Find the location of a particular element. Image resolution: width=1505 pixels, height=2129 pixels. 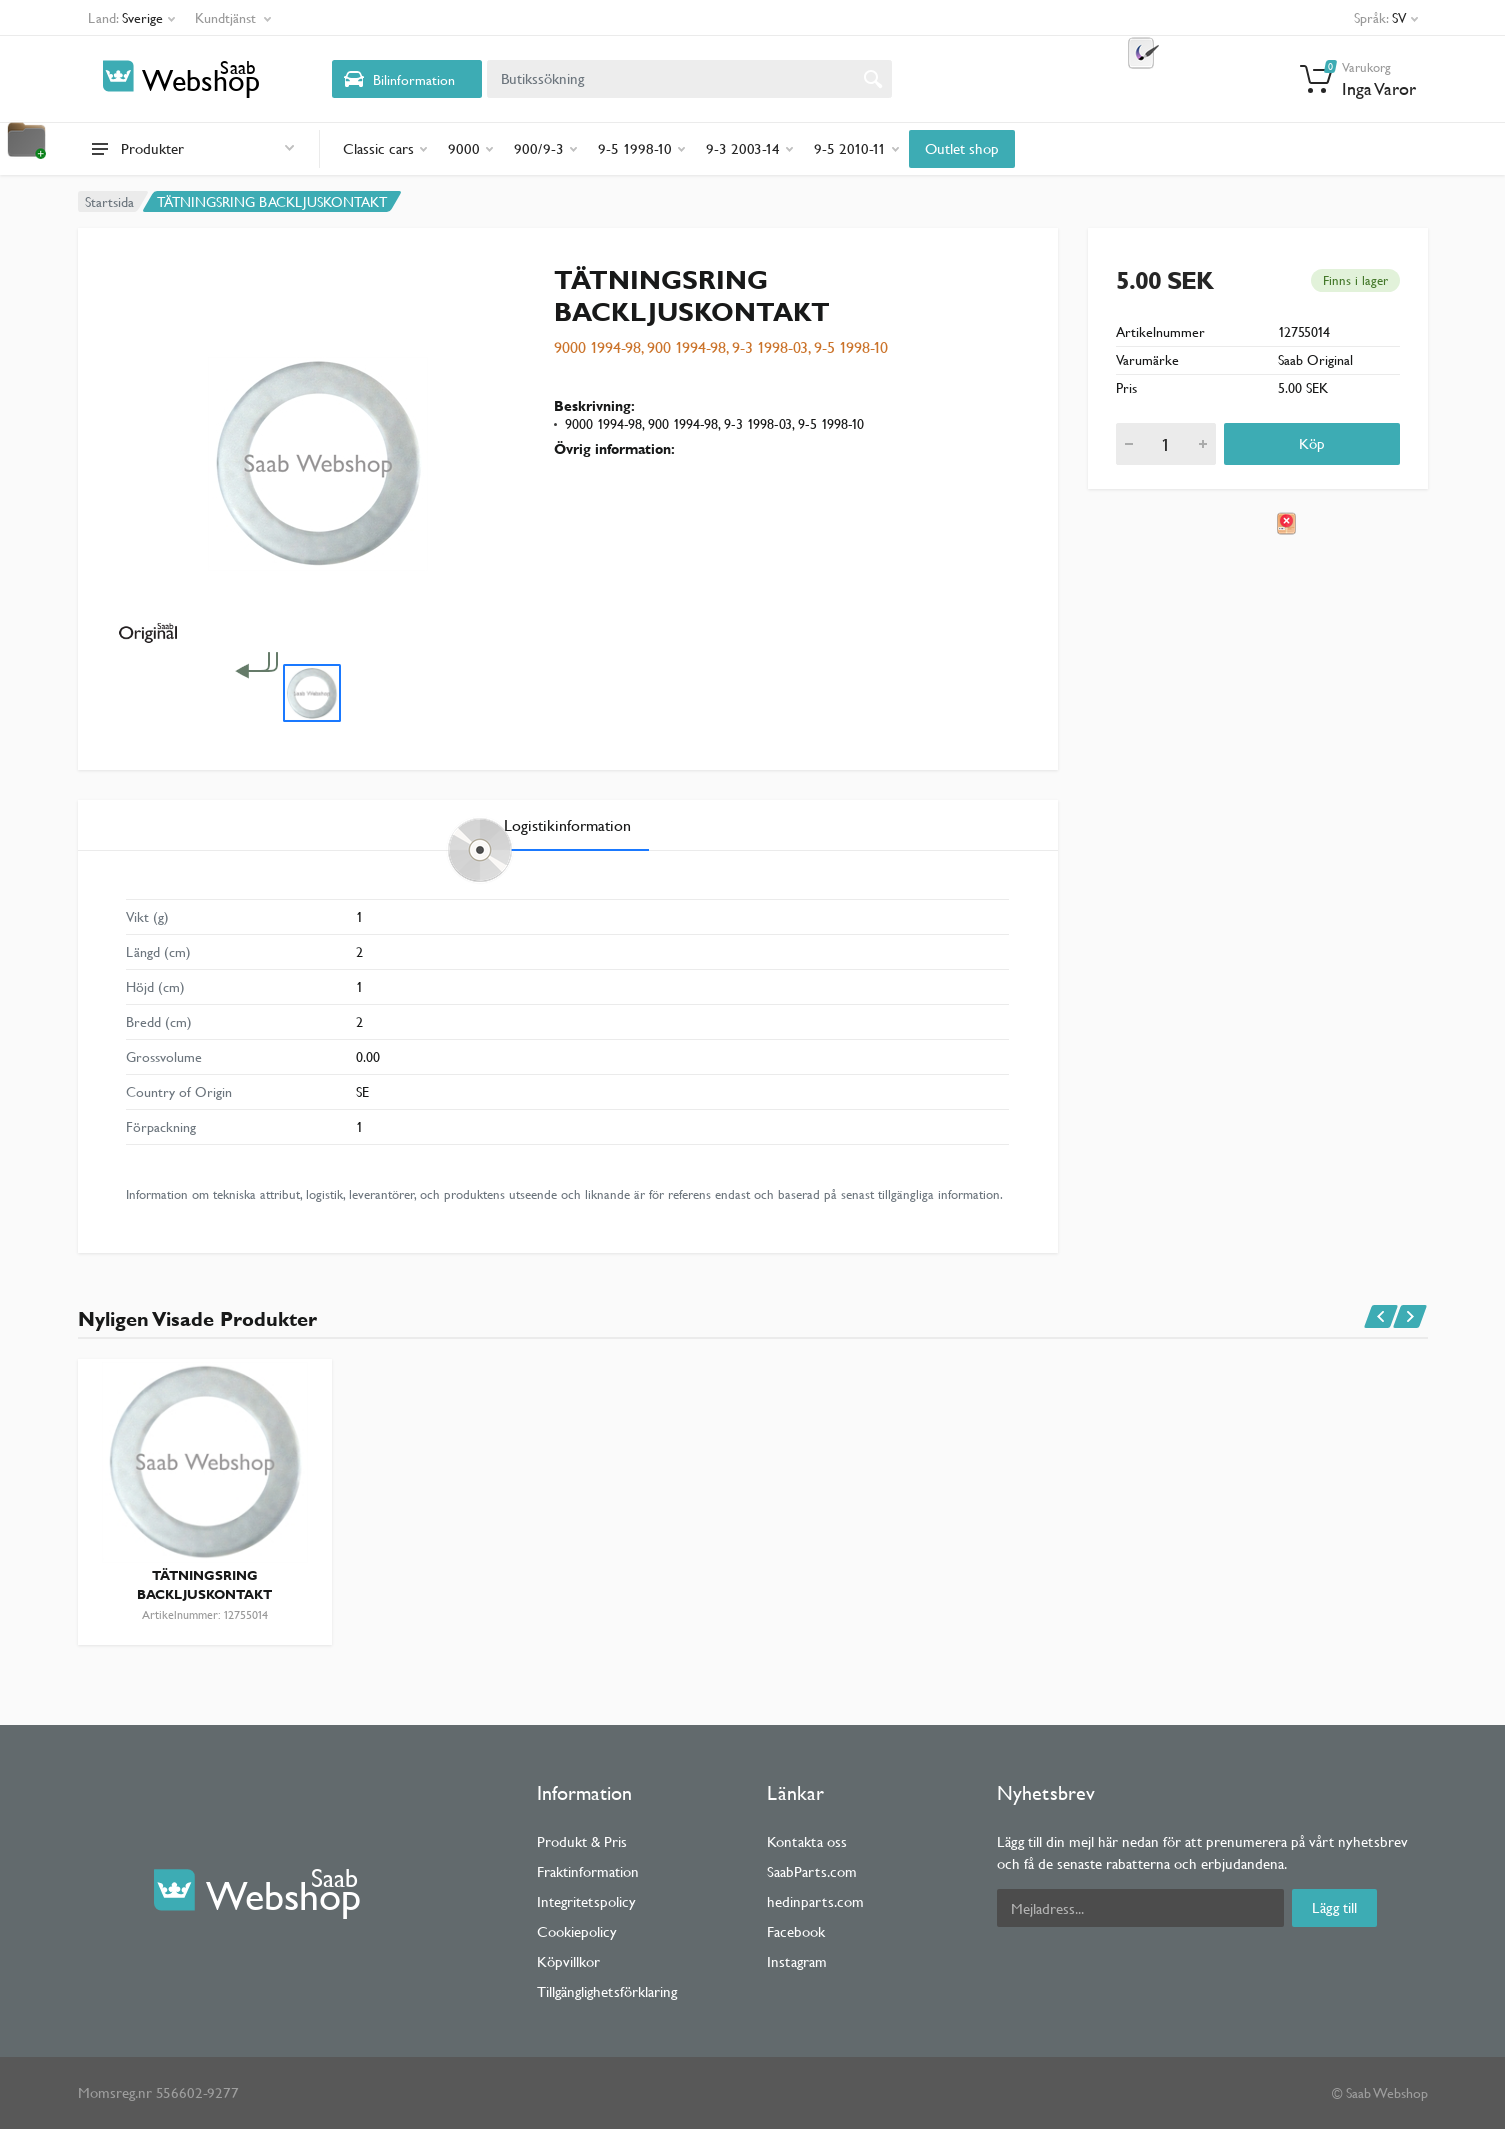

indicates a package is queued for removal is located at coordinates (1286, 523).